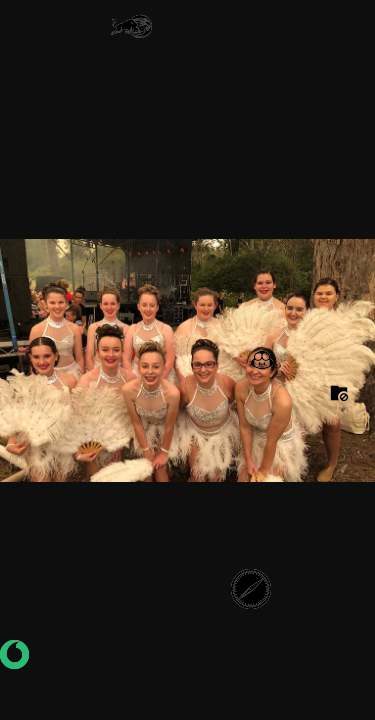  I want to click on vodafone app or service, so click(14, 654).